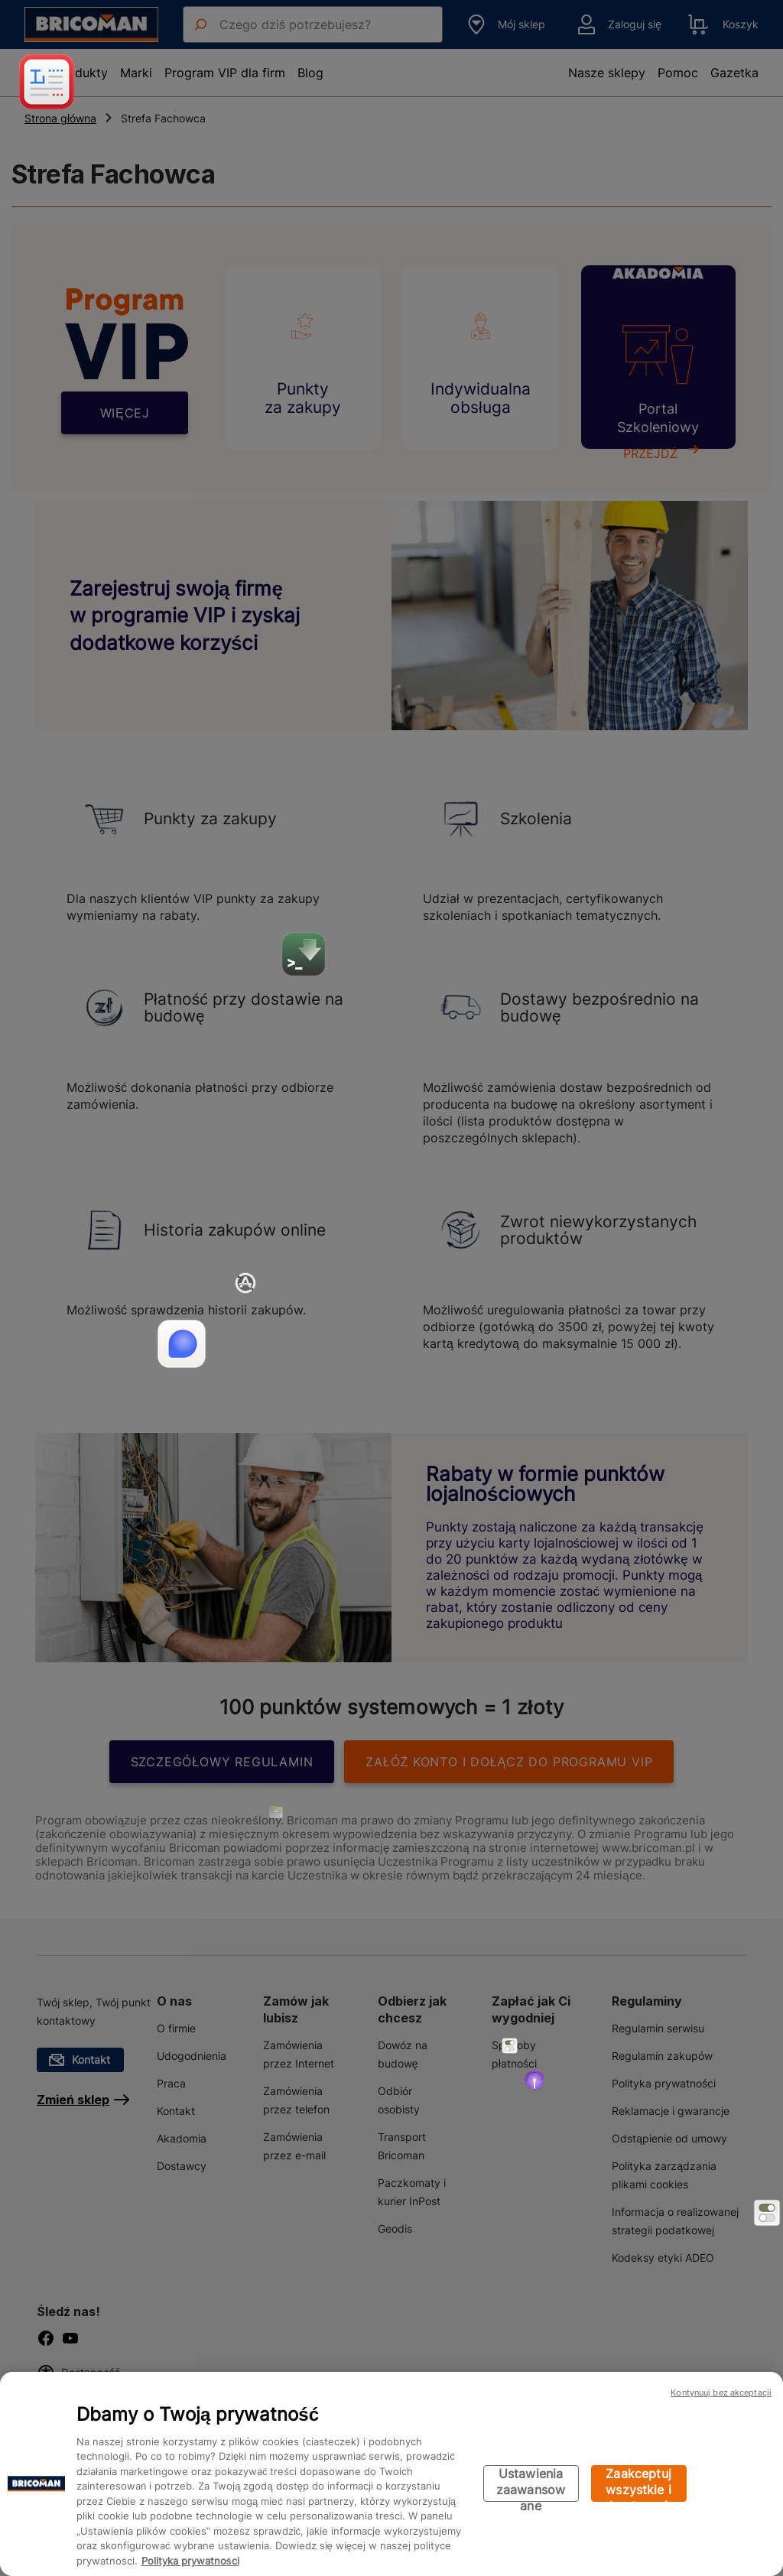 This screenshot has width=783, height=2576. What do you see at coordinates (47, 82) in the screenshot?
I see `open Lorem placeholder text generator app` at bounding box center [47, 82].